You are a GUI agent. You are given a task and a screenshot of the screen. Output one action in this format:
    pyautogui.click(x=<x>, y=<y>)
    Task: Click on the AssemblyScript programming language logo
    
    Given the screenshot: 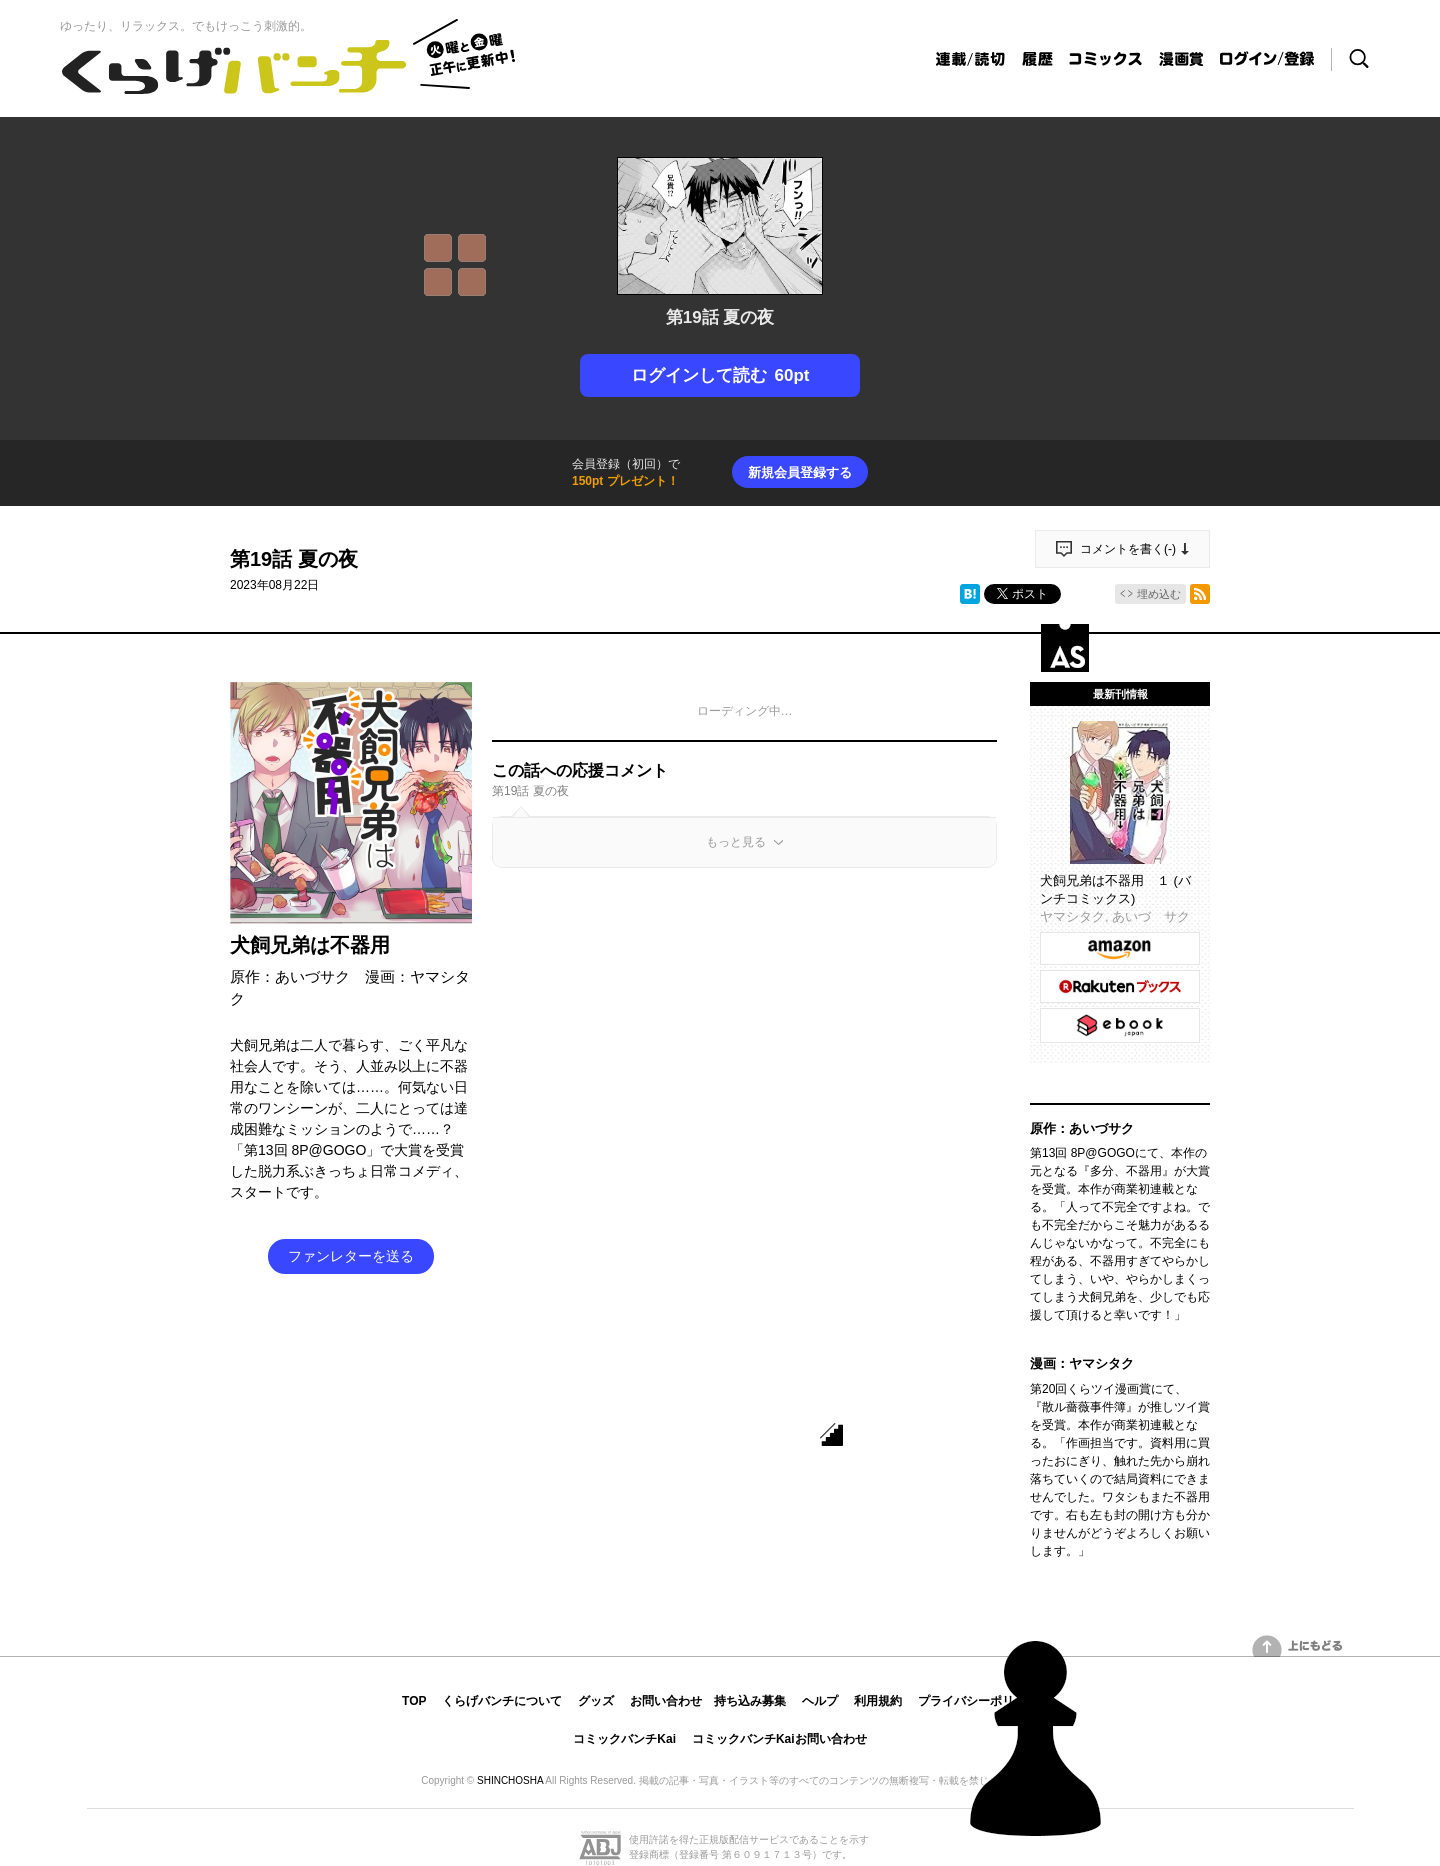 What is the action you would take?
    pyautogui.click(x=1065, y=648)
    